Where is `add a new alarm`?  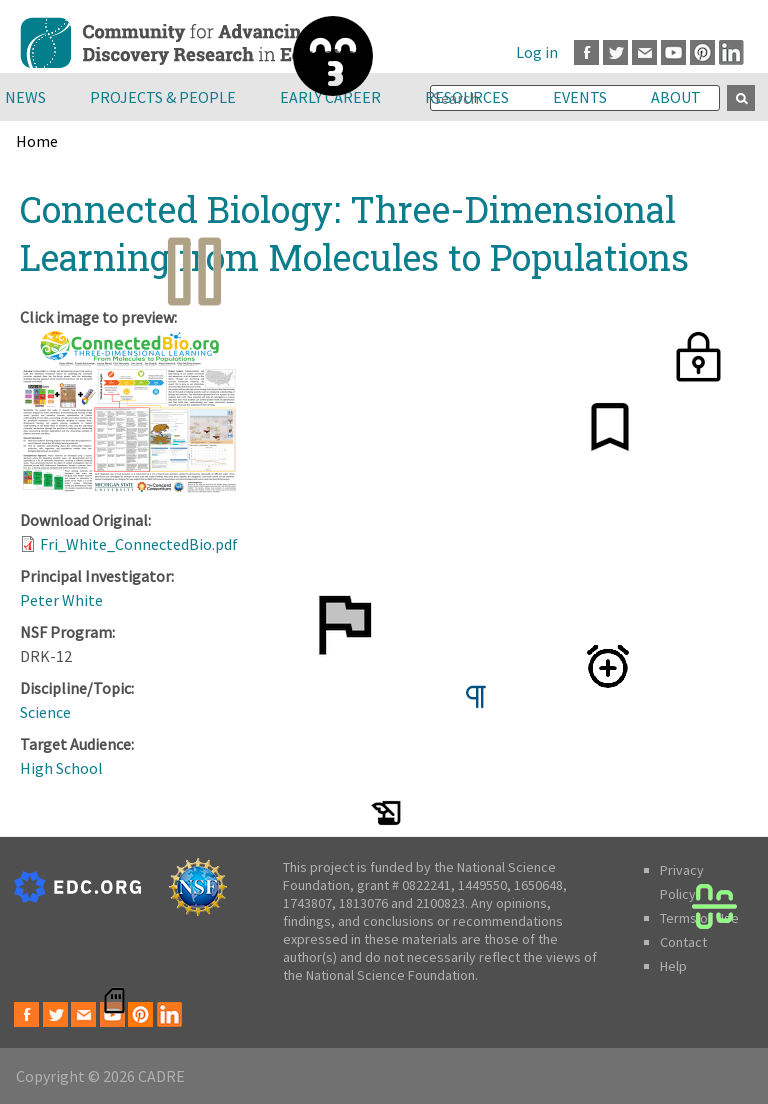 add a new alarm is located at coordinates (608, 666).